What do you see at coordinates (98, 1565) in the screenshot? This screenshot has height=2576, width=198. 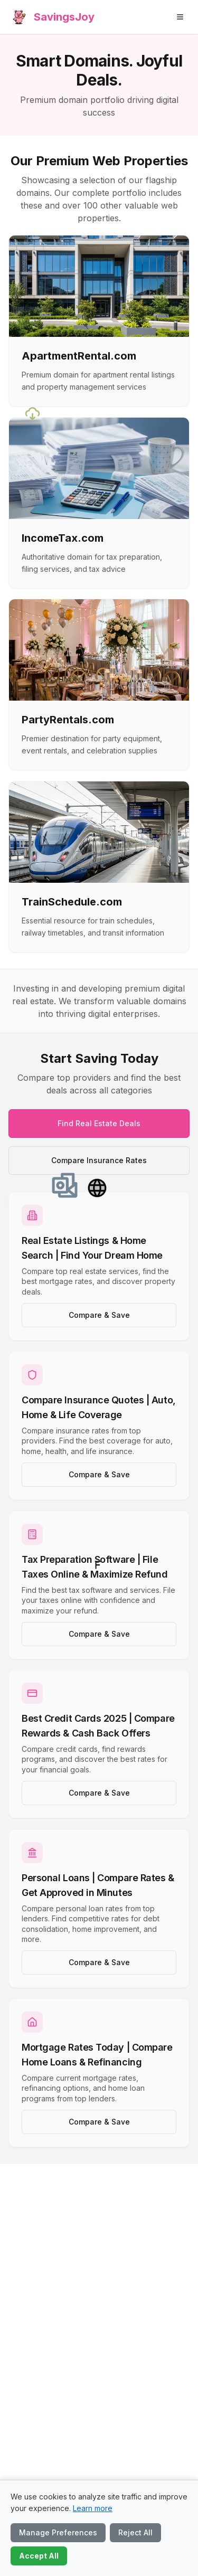 I see `indicates items starting with the letter F` at bounding box center [98, 1565].